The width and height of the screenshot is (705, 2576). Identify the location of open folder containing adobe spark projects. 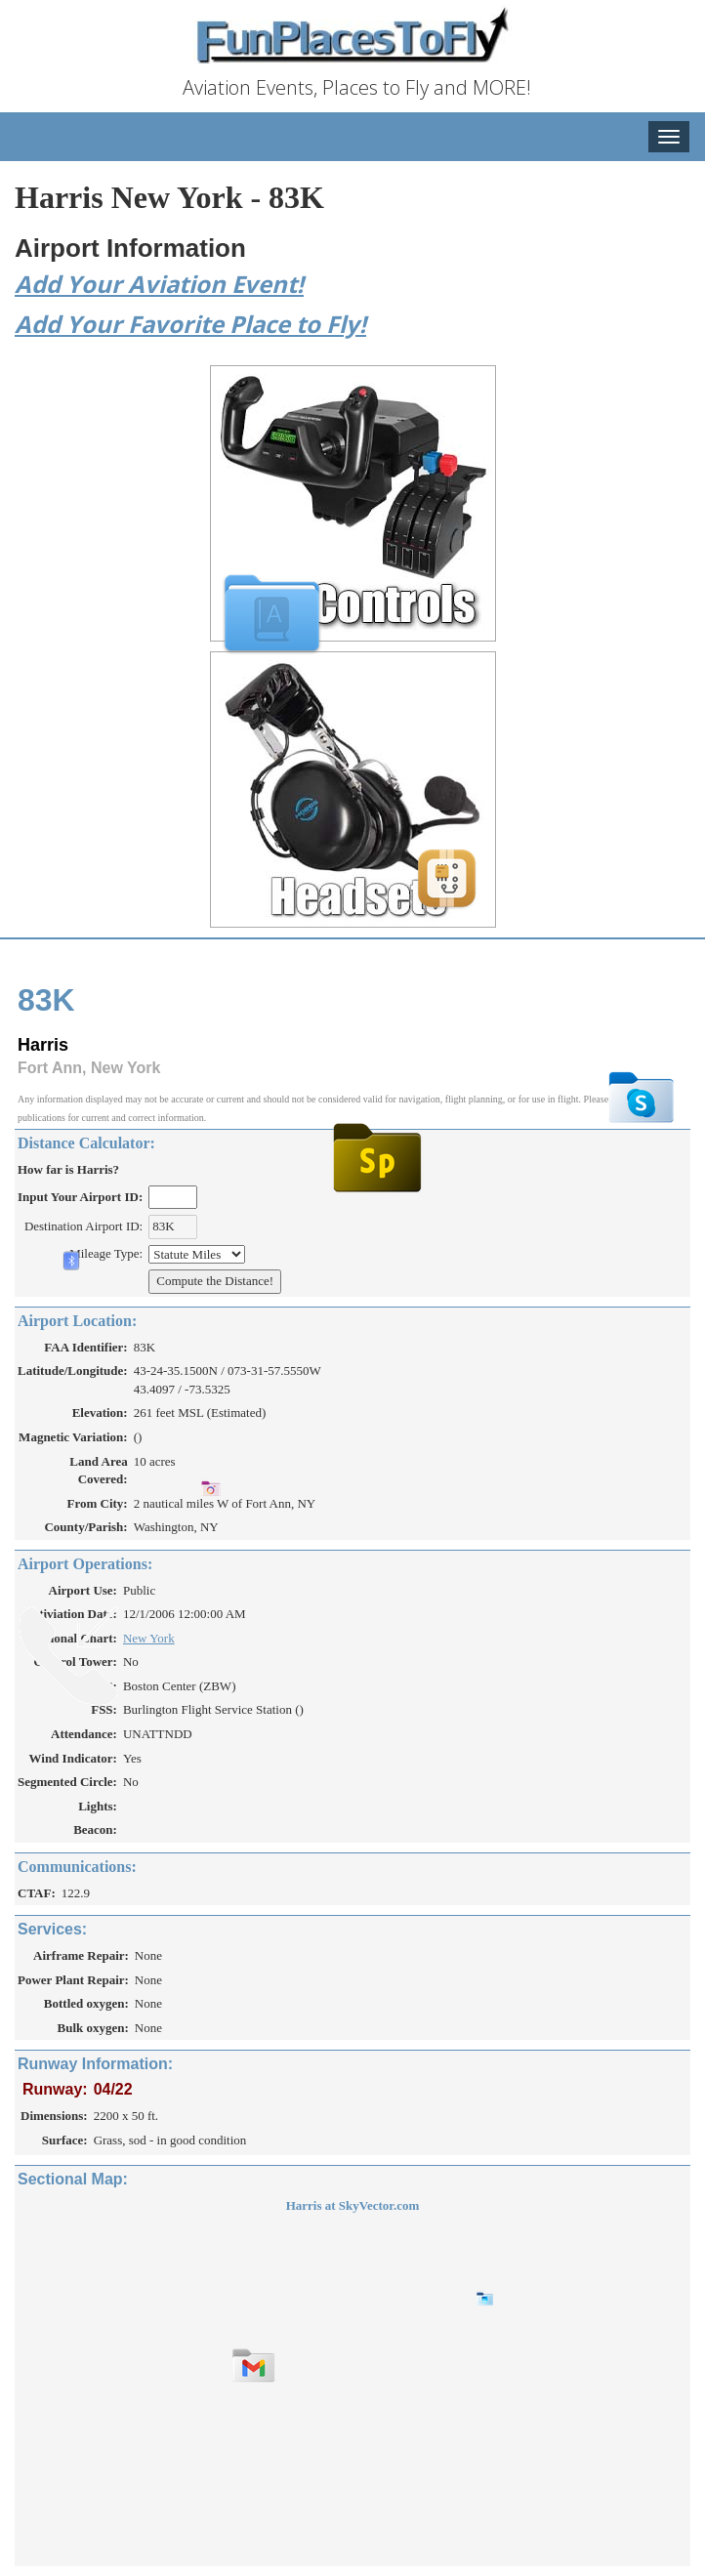
(377, 1160).